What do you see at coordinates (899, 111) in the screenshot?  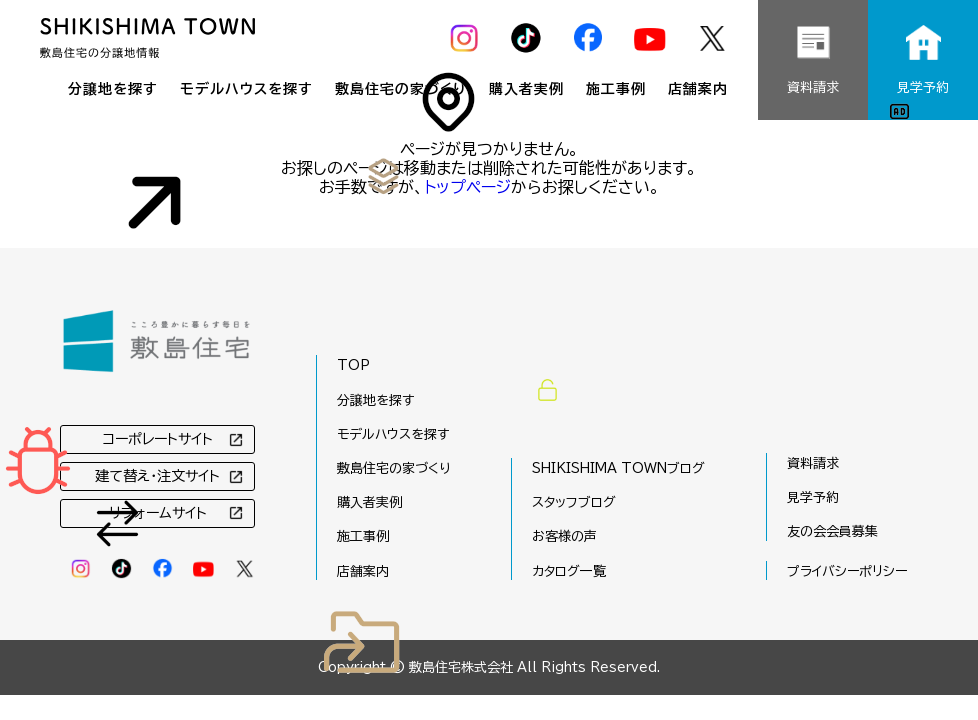 I see `indicates sponsored or advertisement content` at bounding box center [899, 111].